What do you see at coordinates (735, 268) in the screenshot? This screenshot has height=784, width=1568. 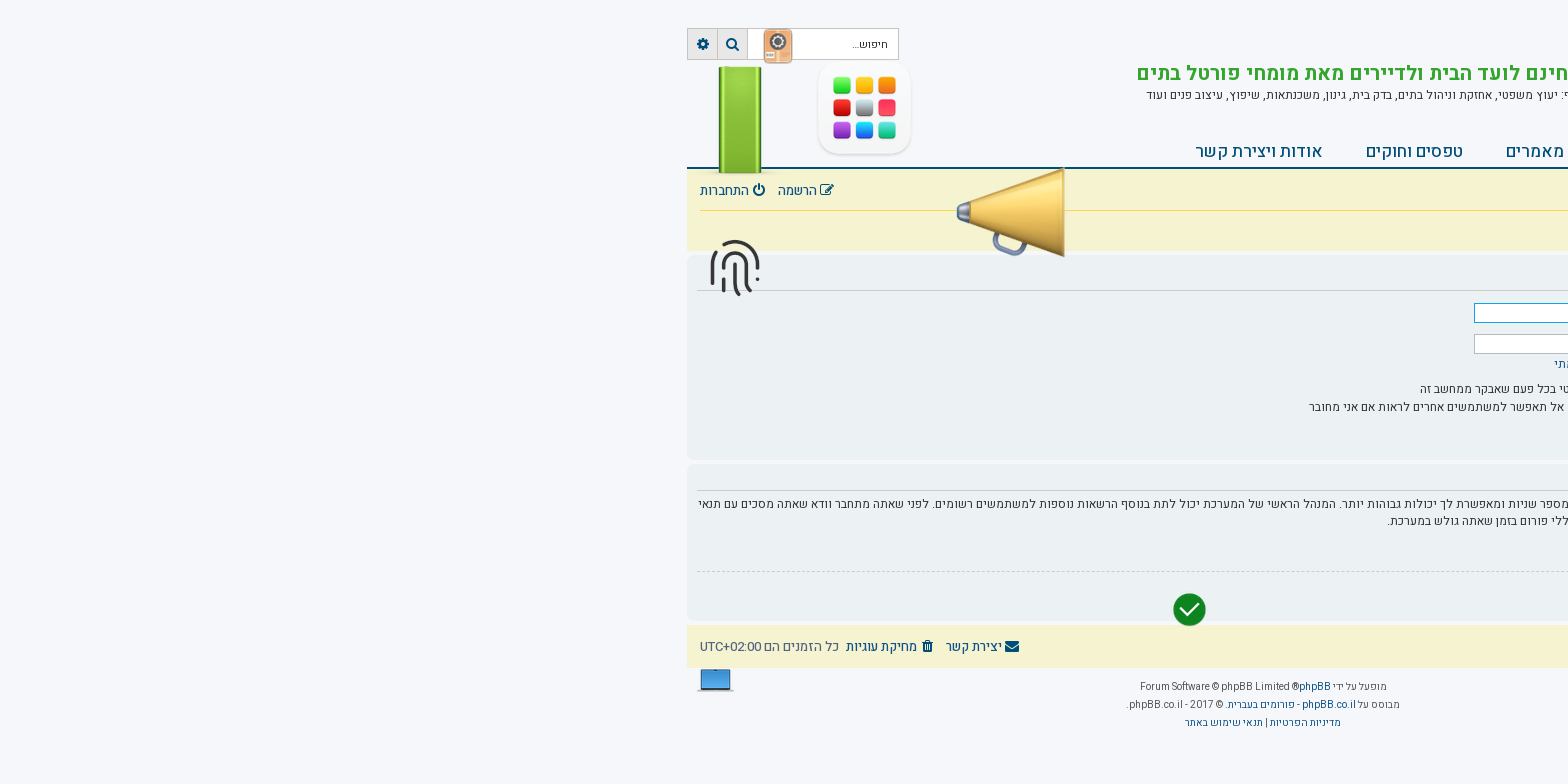 I see `authenticate with fingerprint` at bounding box center [735, 268].